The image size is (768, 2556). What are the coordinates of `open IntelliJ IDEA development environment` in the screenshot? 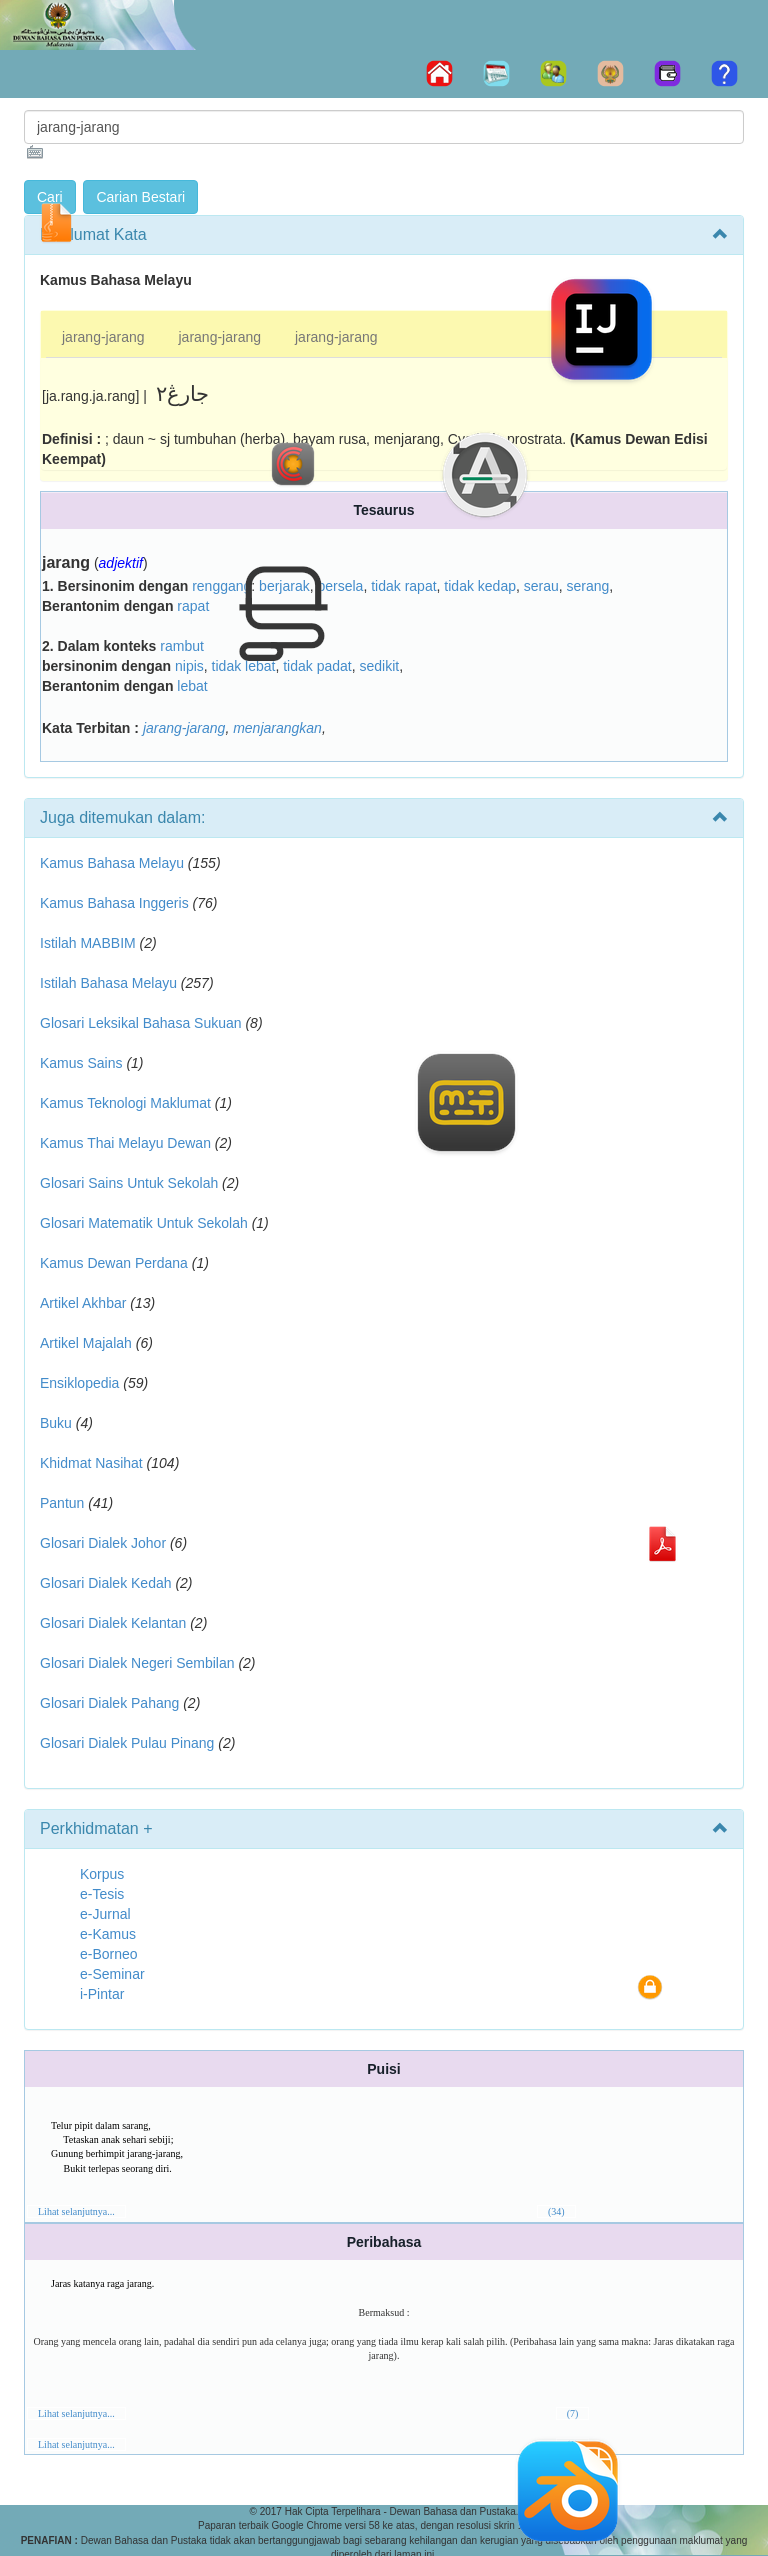 It's located at (601, 329).